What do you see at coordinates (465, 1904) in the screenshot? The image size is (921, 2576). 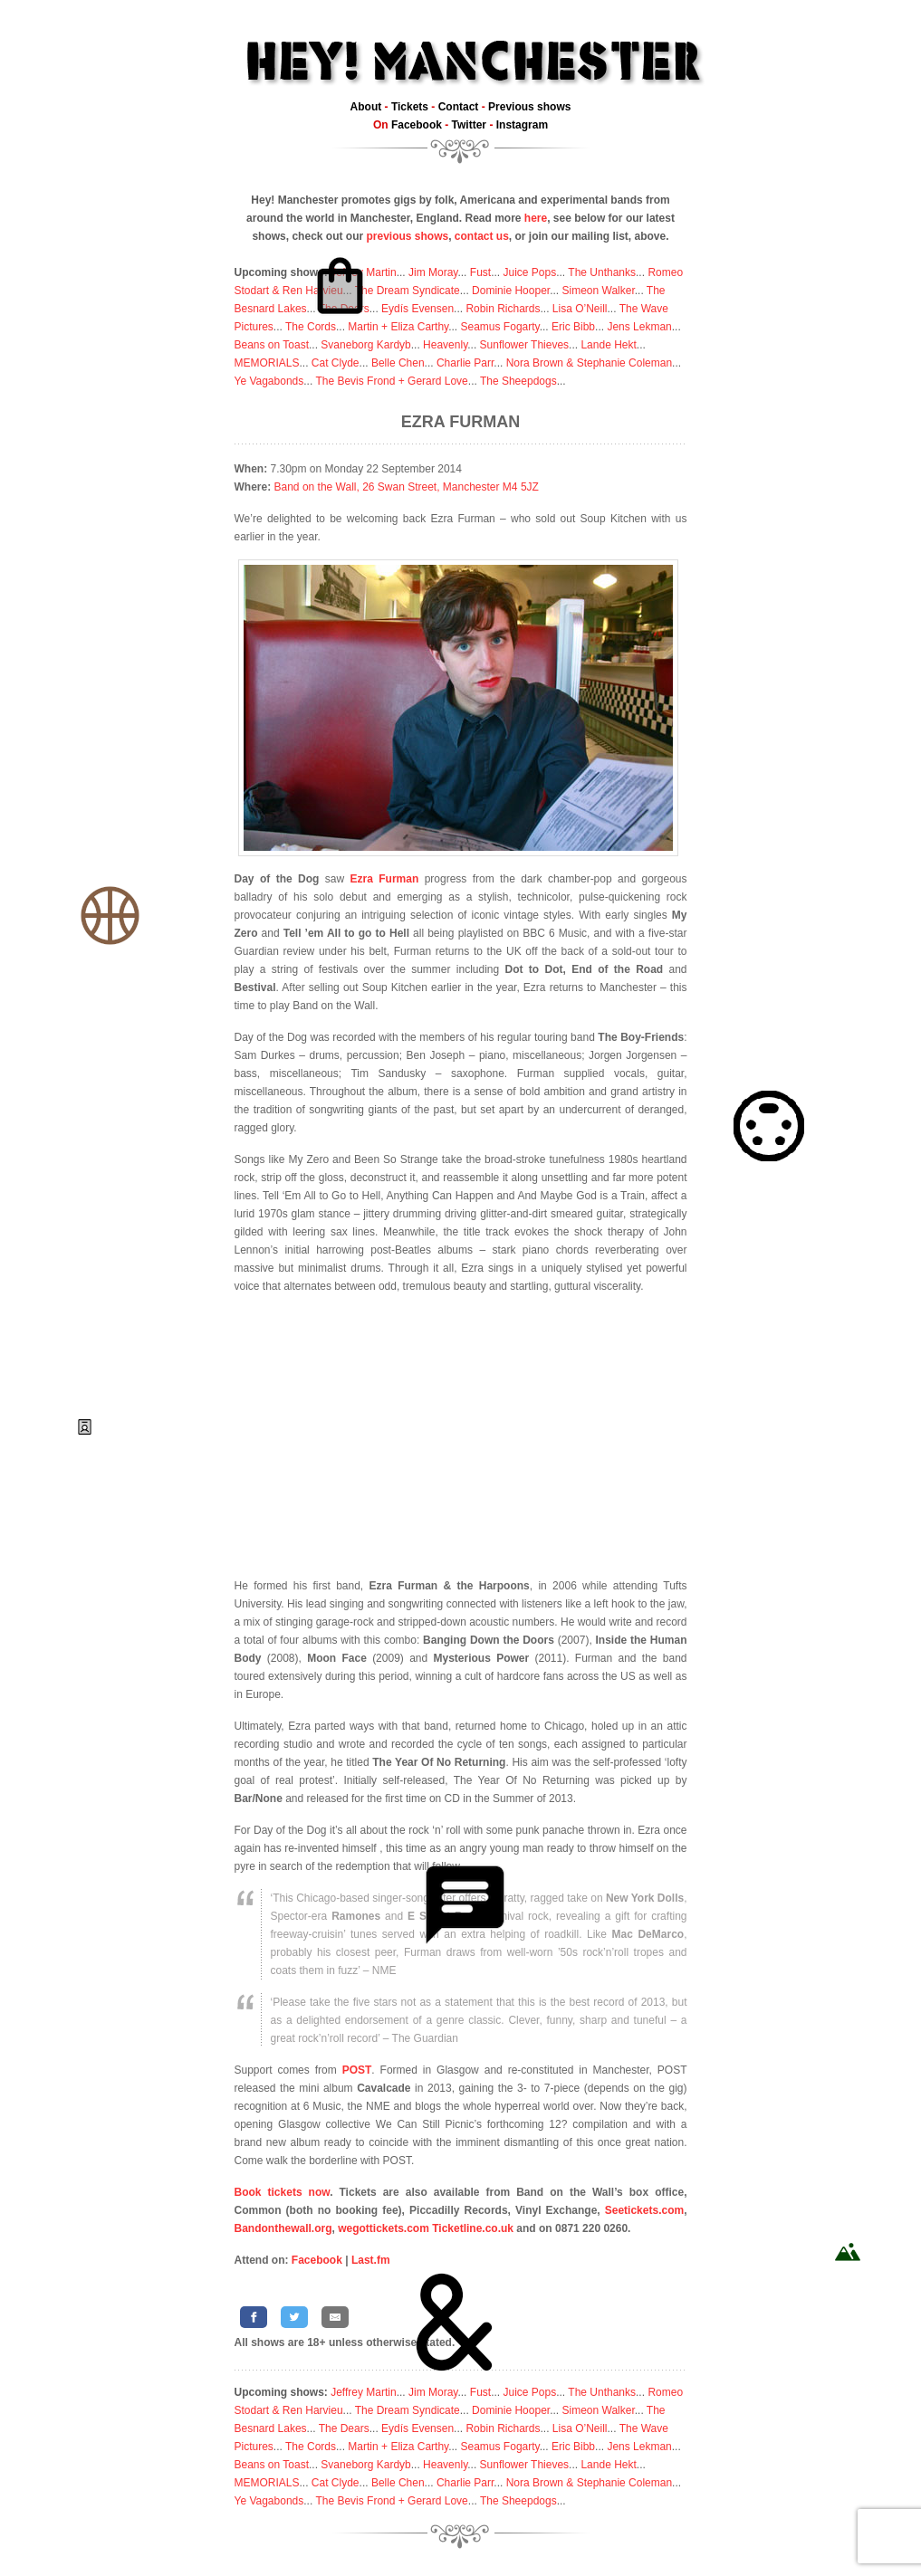 I see `open chat or messaging` at bounding box center [465, 1904].